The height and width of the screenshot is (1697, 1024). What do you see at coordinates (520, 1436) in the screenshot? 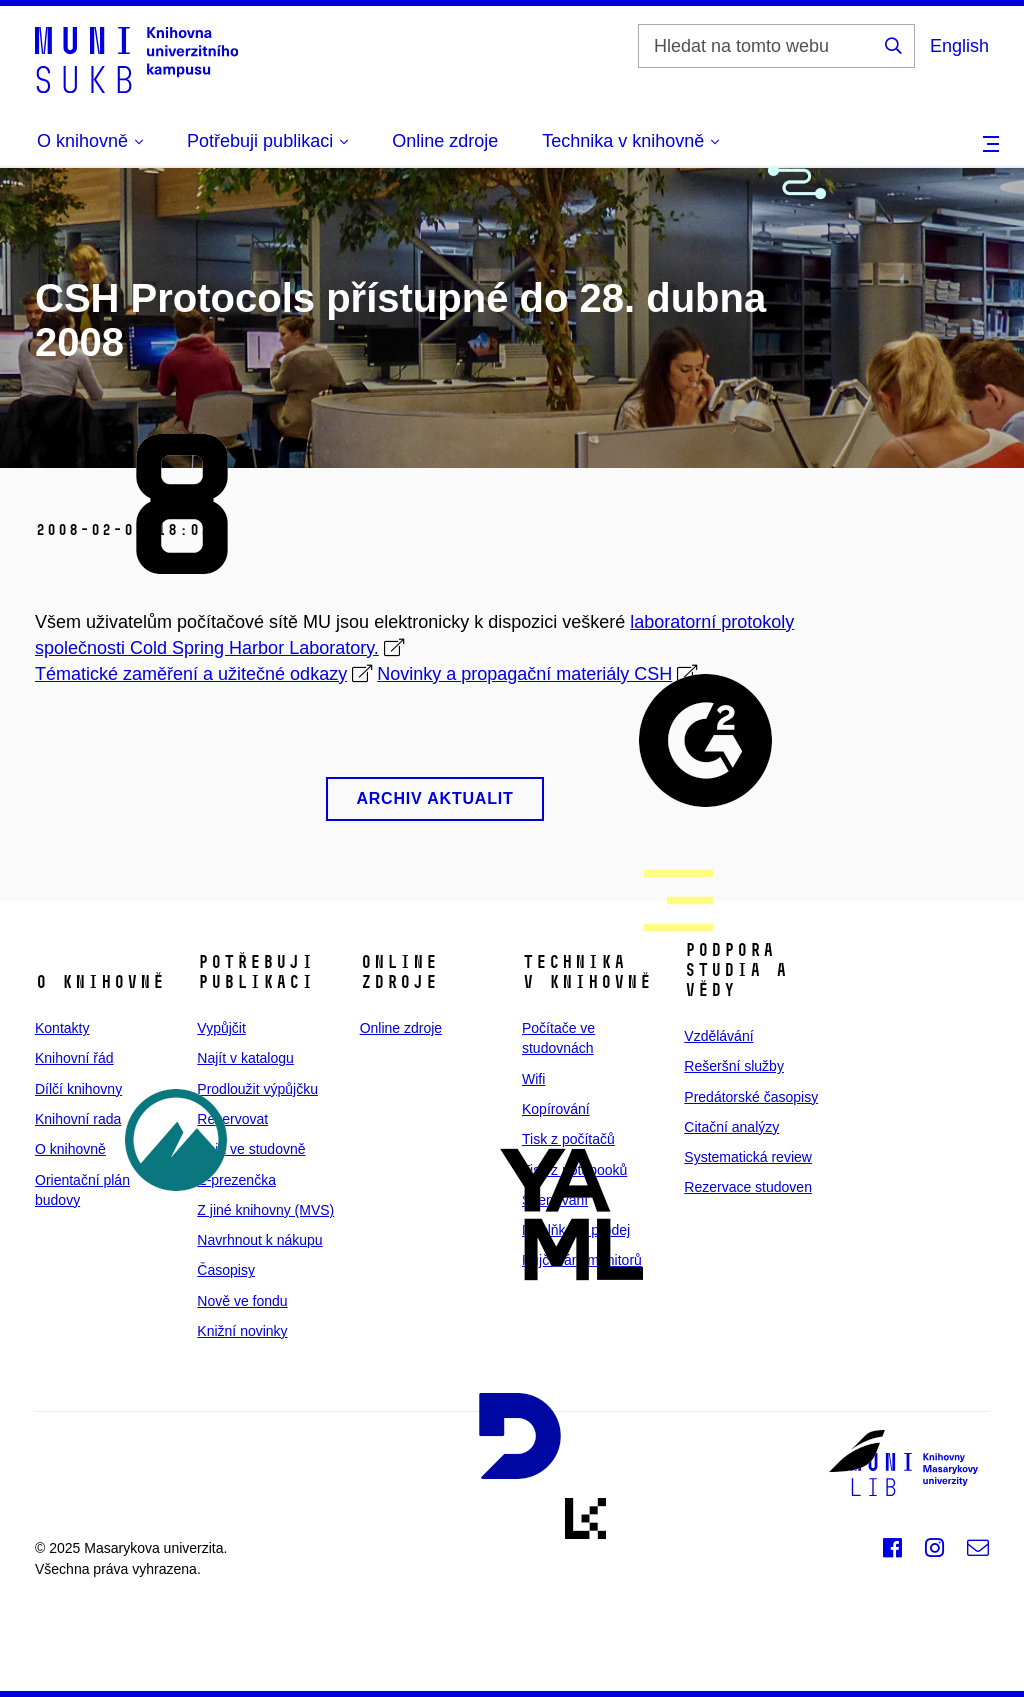
I see `deepgram logo` at bounding box center [520, 1436].